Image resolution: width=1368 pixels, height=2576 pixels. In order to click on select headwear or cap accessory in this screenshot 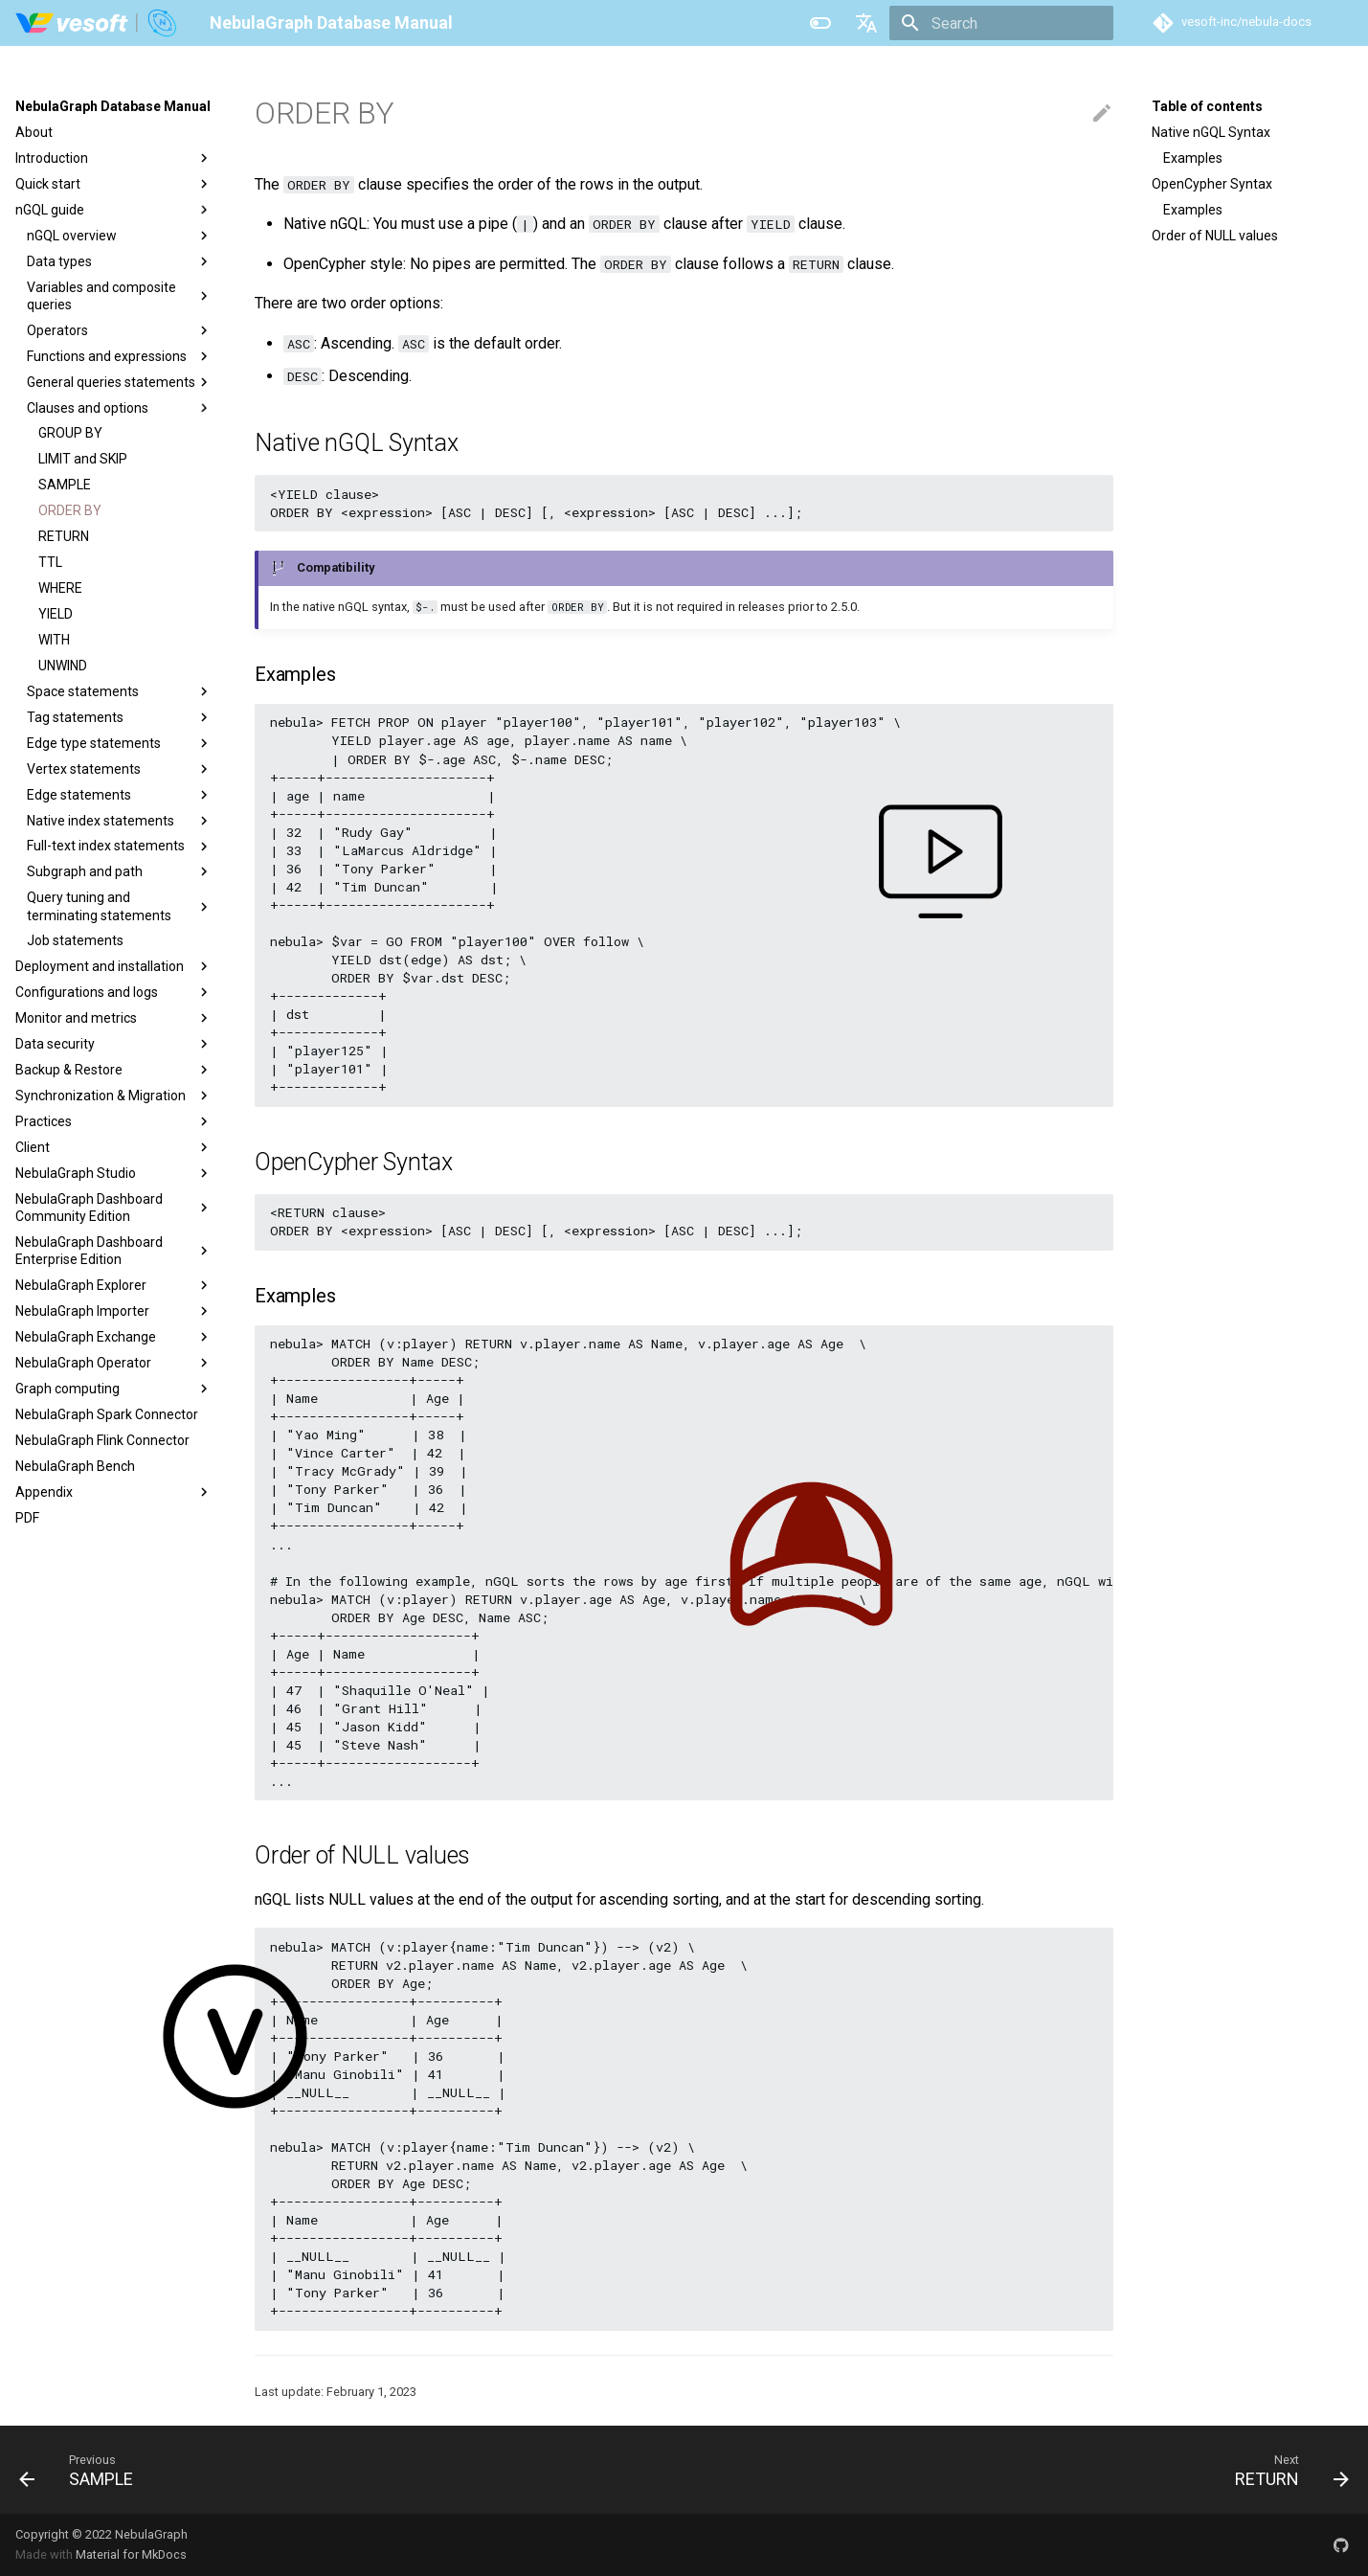, I will do `click(811, 1563)`.